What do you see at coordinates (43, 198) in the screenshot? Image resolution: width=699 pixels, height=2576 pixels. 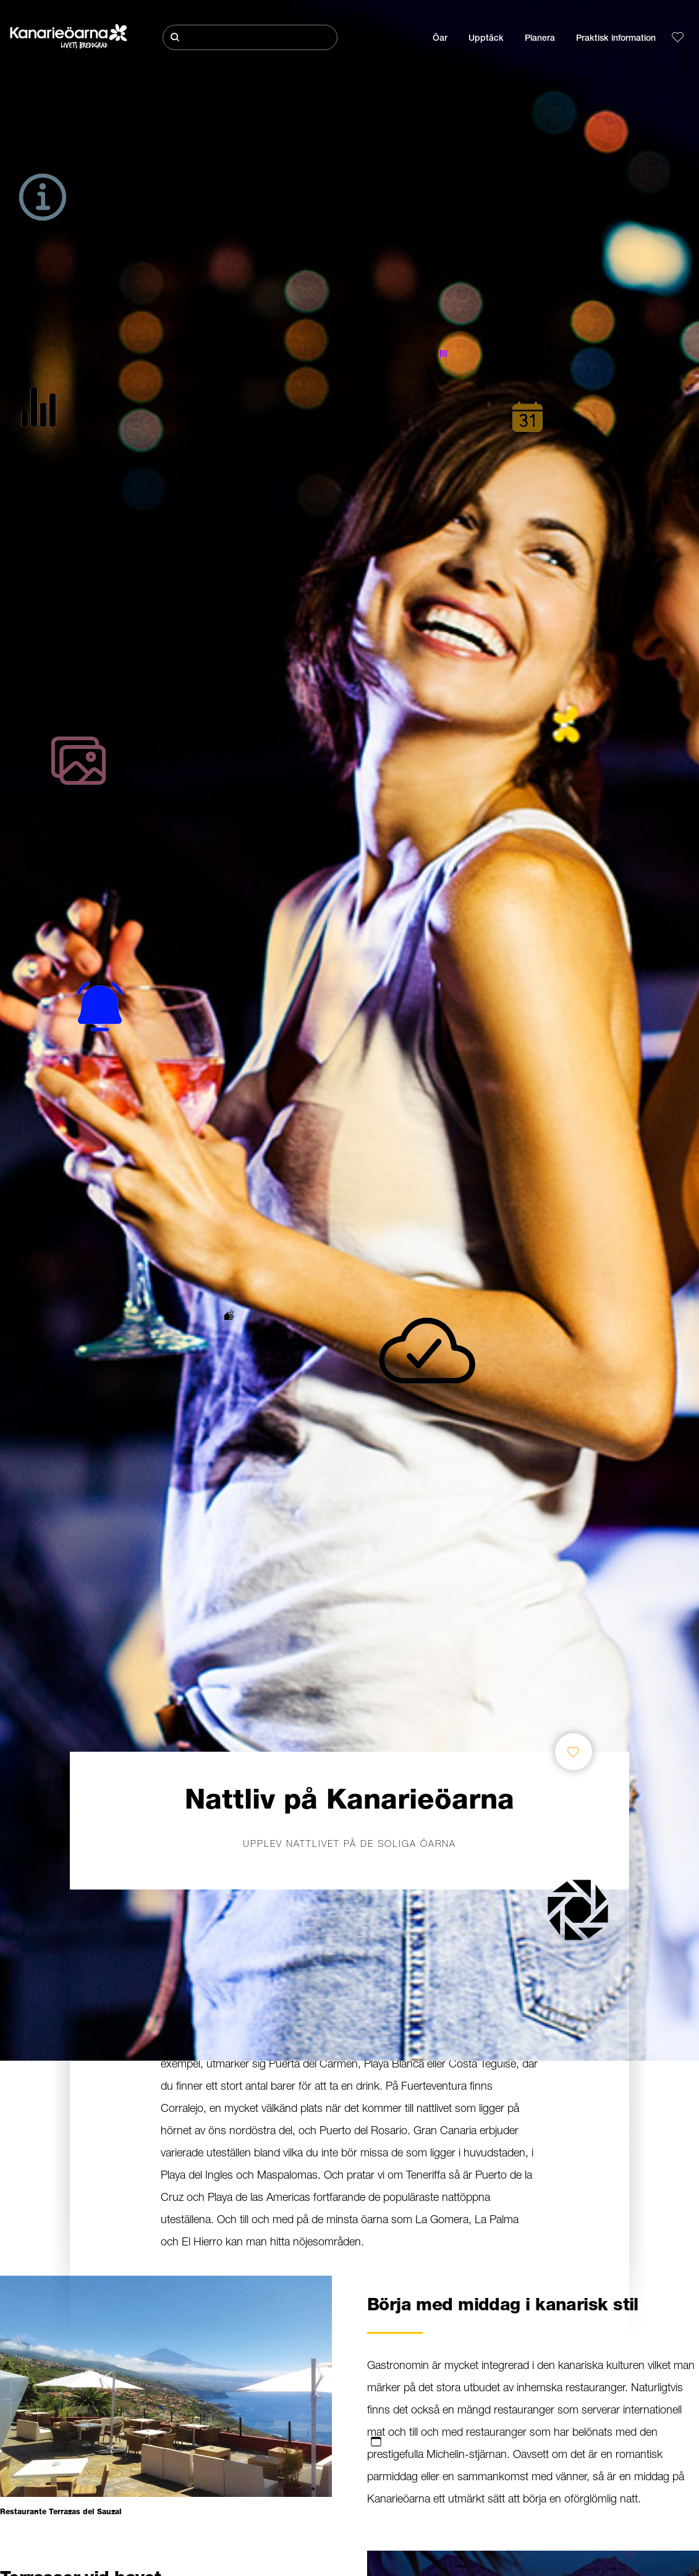 I see `view more information or details` at bounding box center [43, 198].